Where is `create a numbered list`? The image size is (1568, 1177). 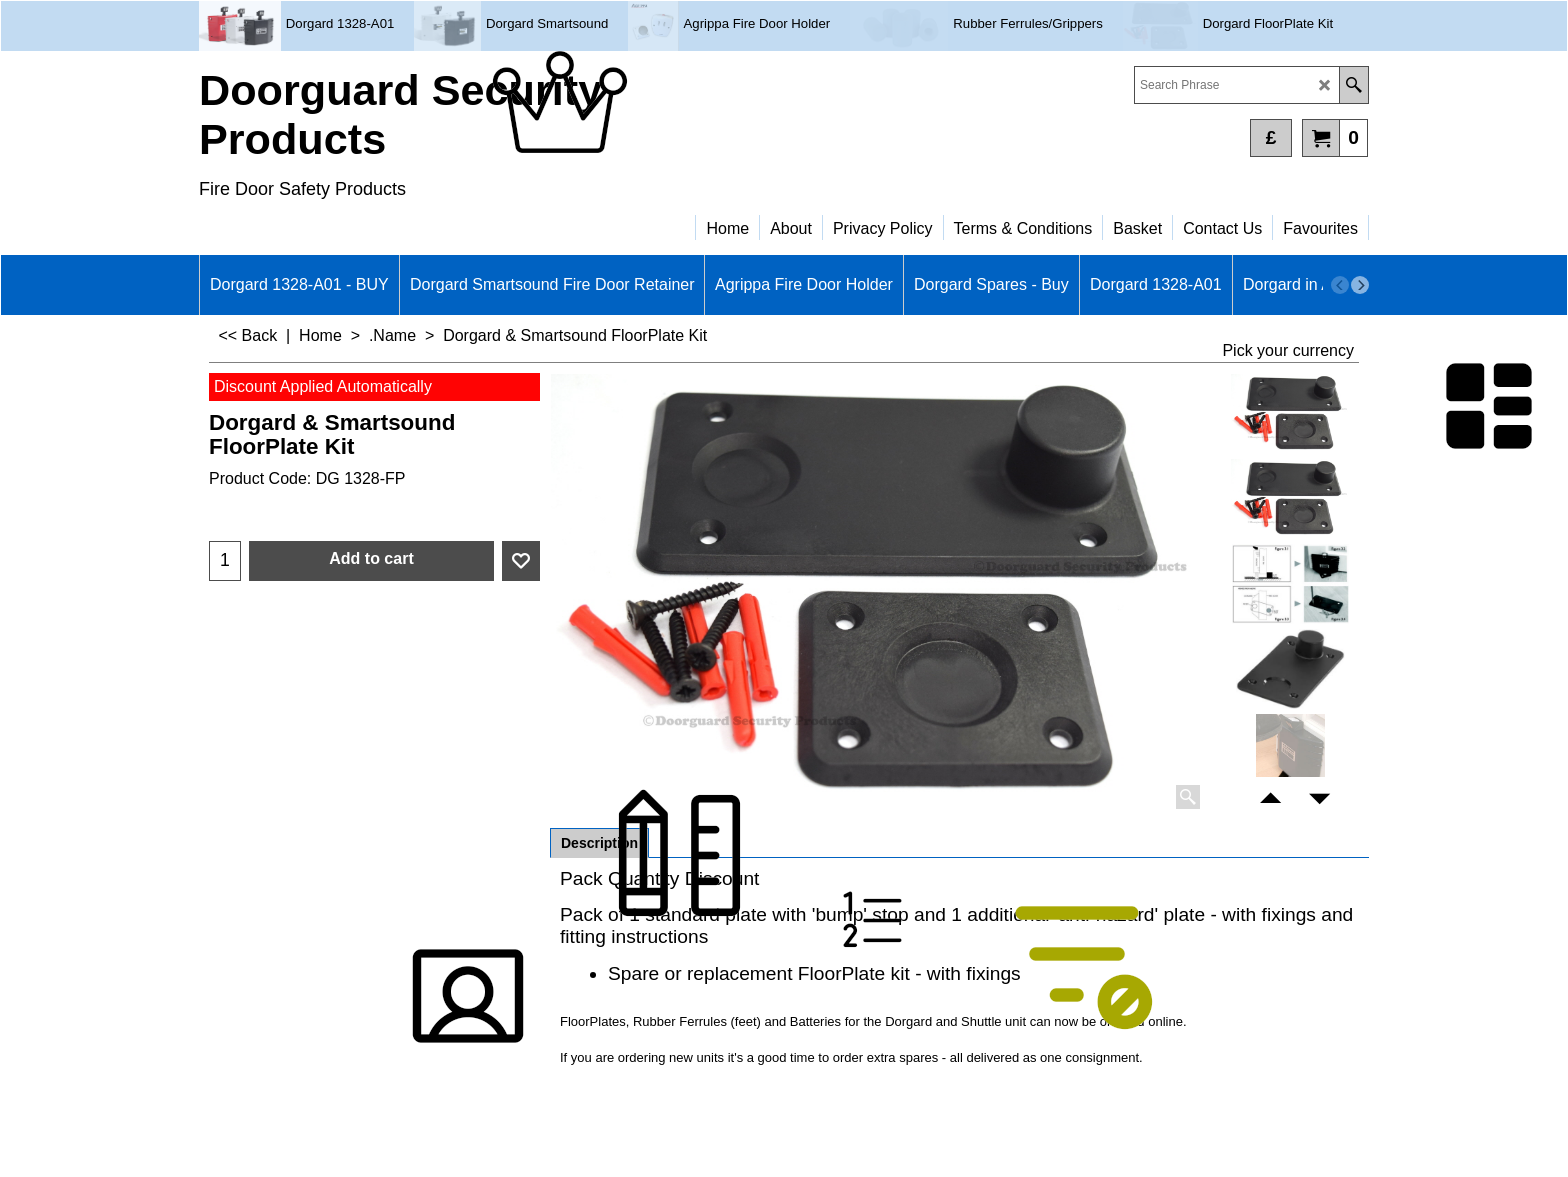 create a numbered list is located at coordinates (872, 920).